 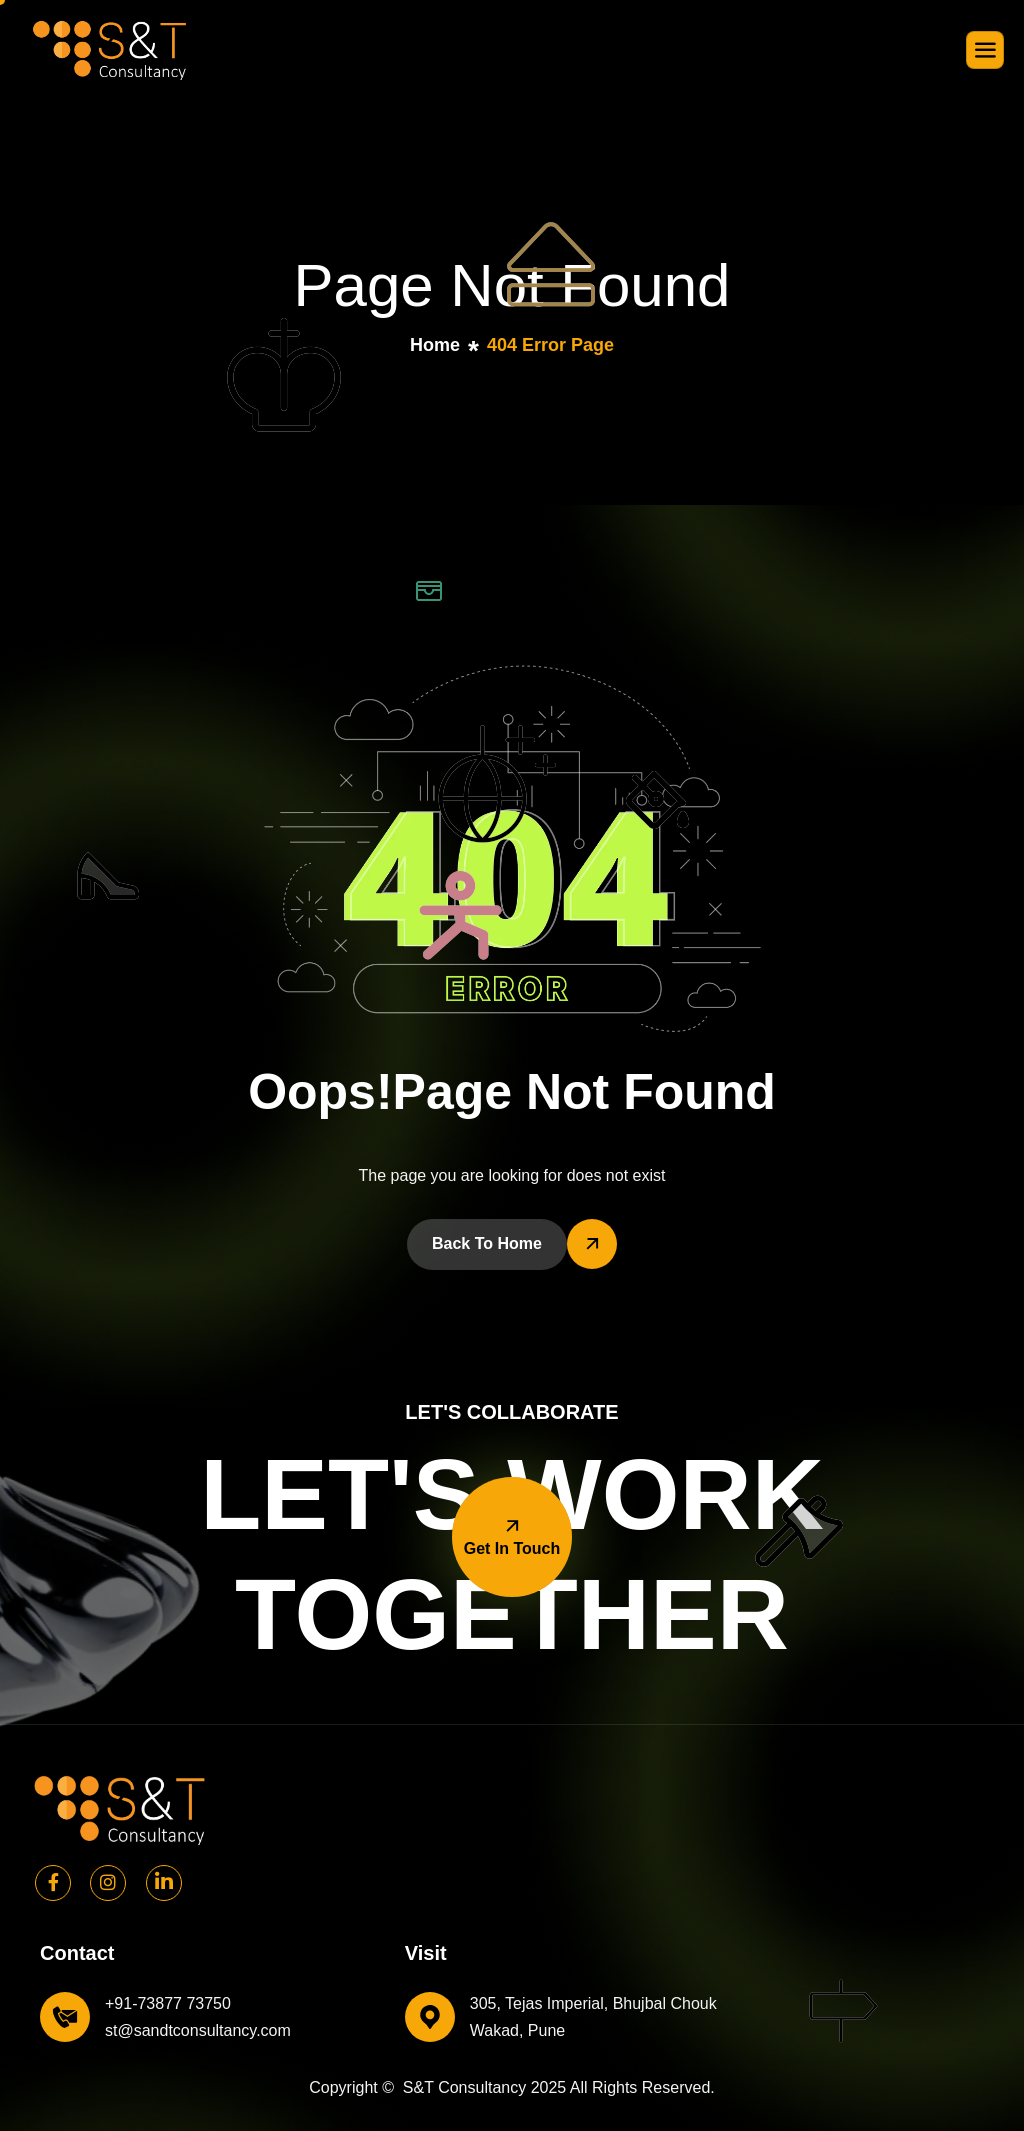 I want to click on access crafting or building tools, so click(x=799, y=1534).